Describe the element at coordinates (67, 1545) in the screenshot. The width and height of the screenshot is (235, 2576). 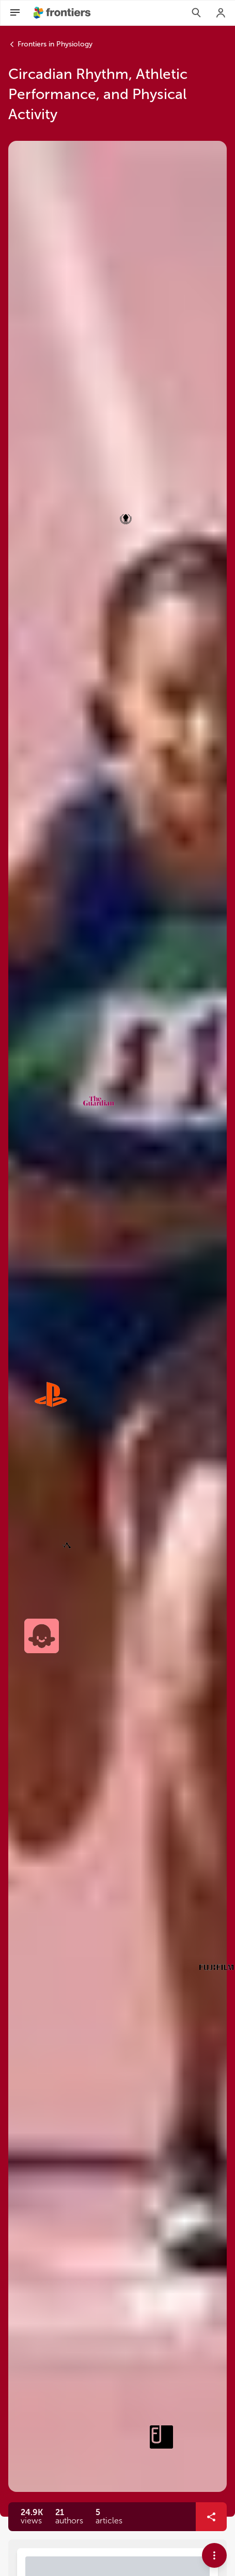
I see `alwaysdata hosting service logo` at that location.